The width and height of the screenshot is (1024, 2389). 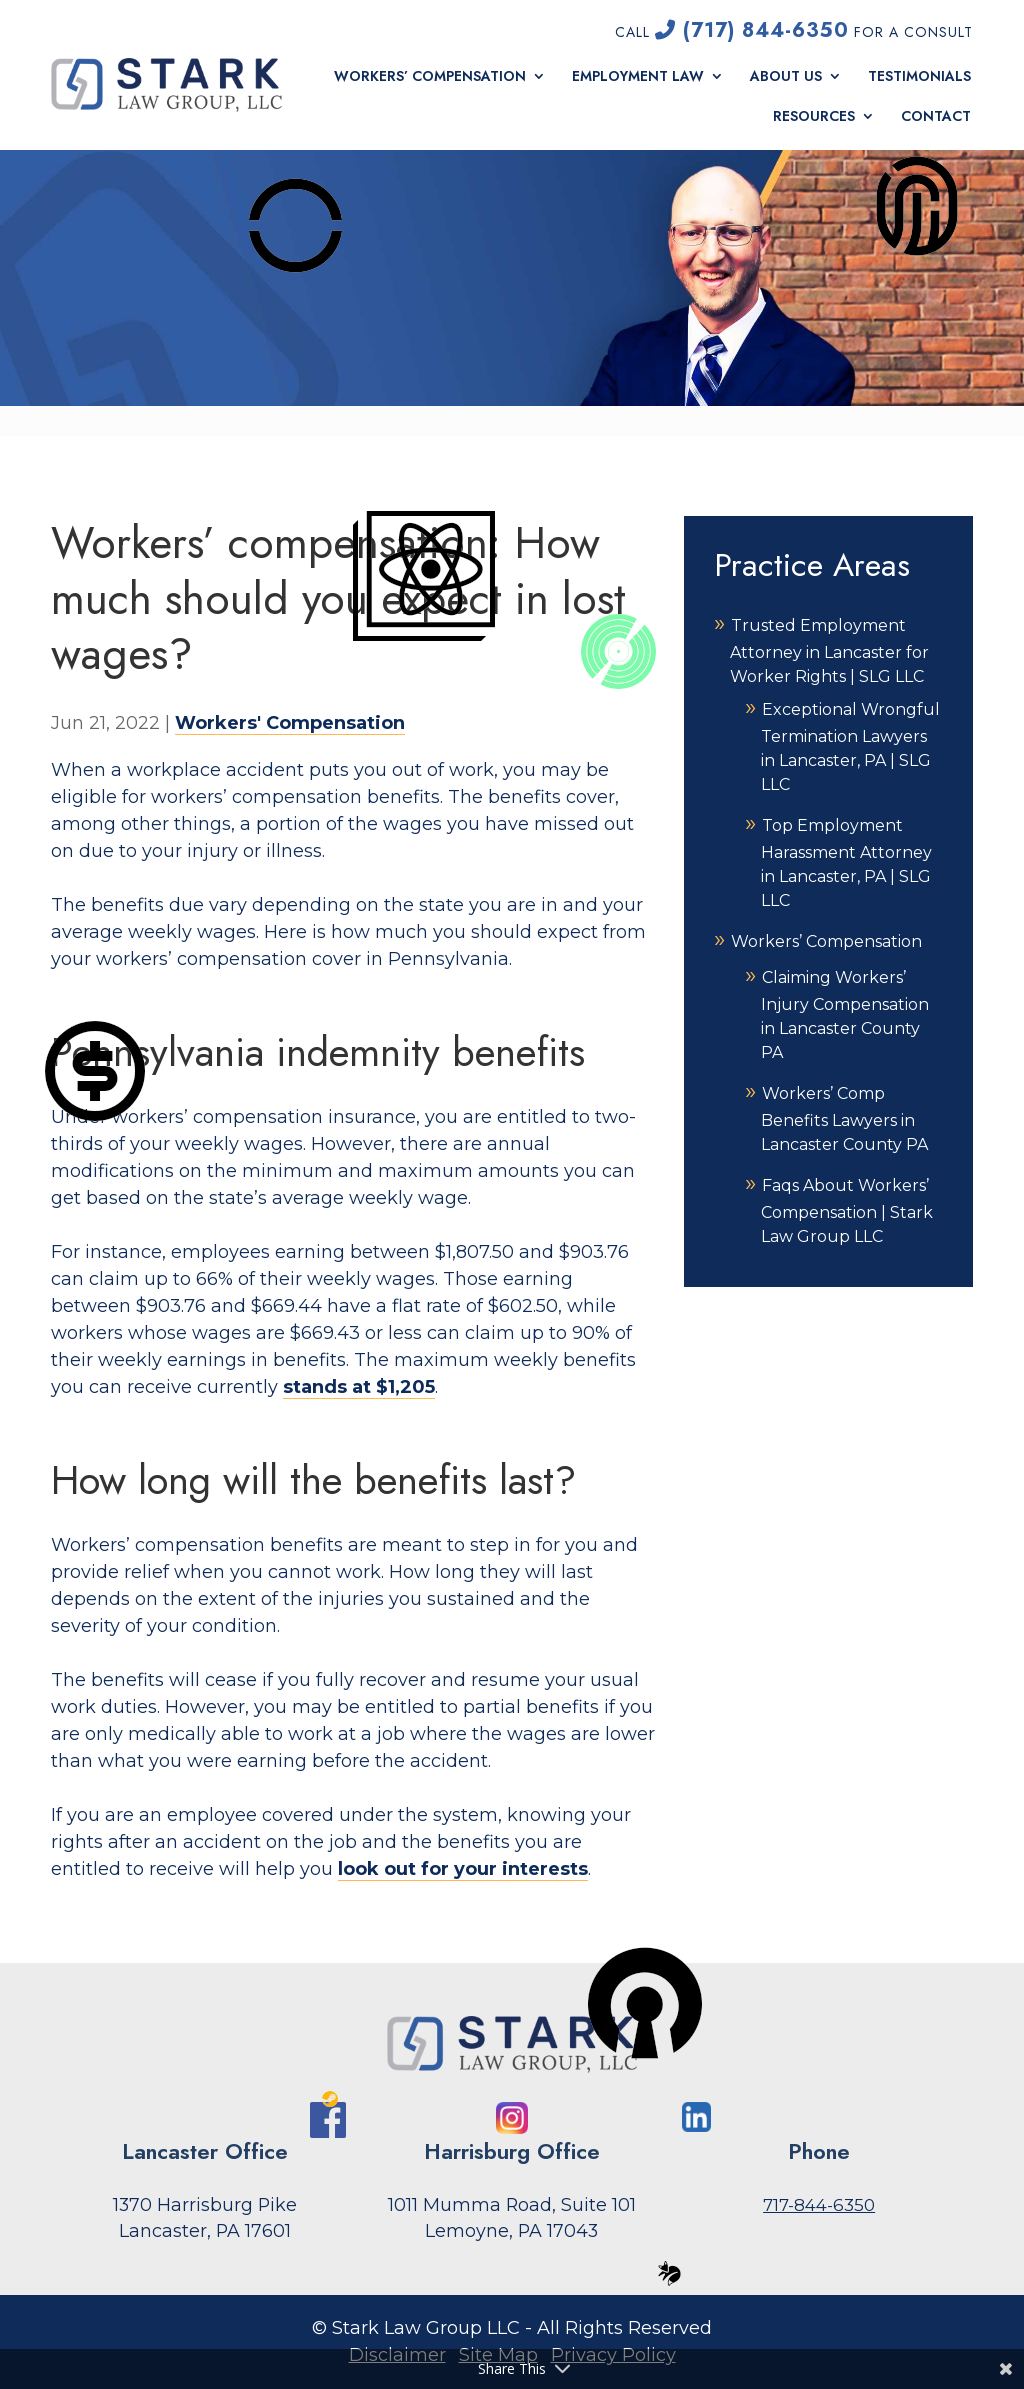 I want to click on view account balance or financial summary, so click(x=95, y=1071).